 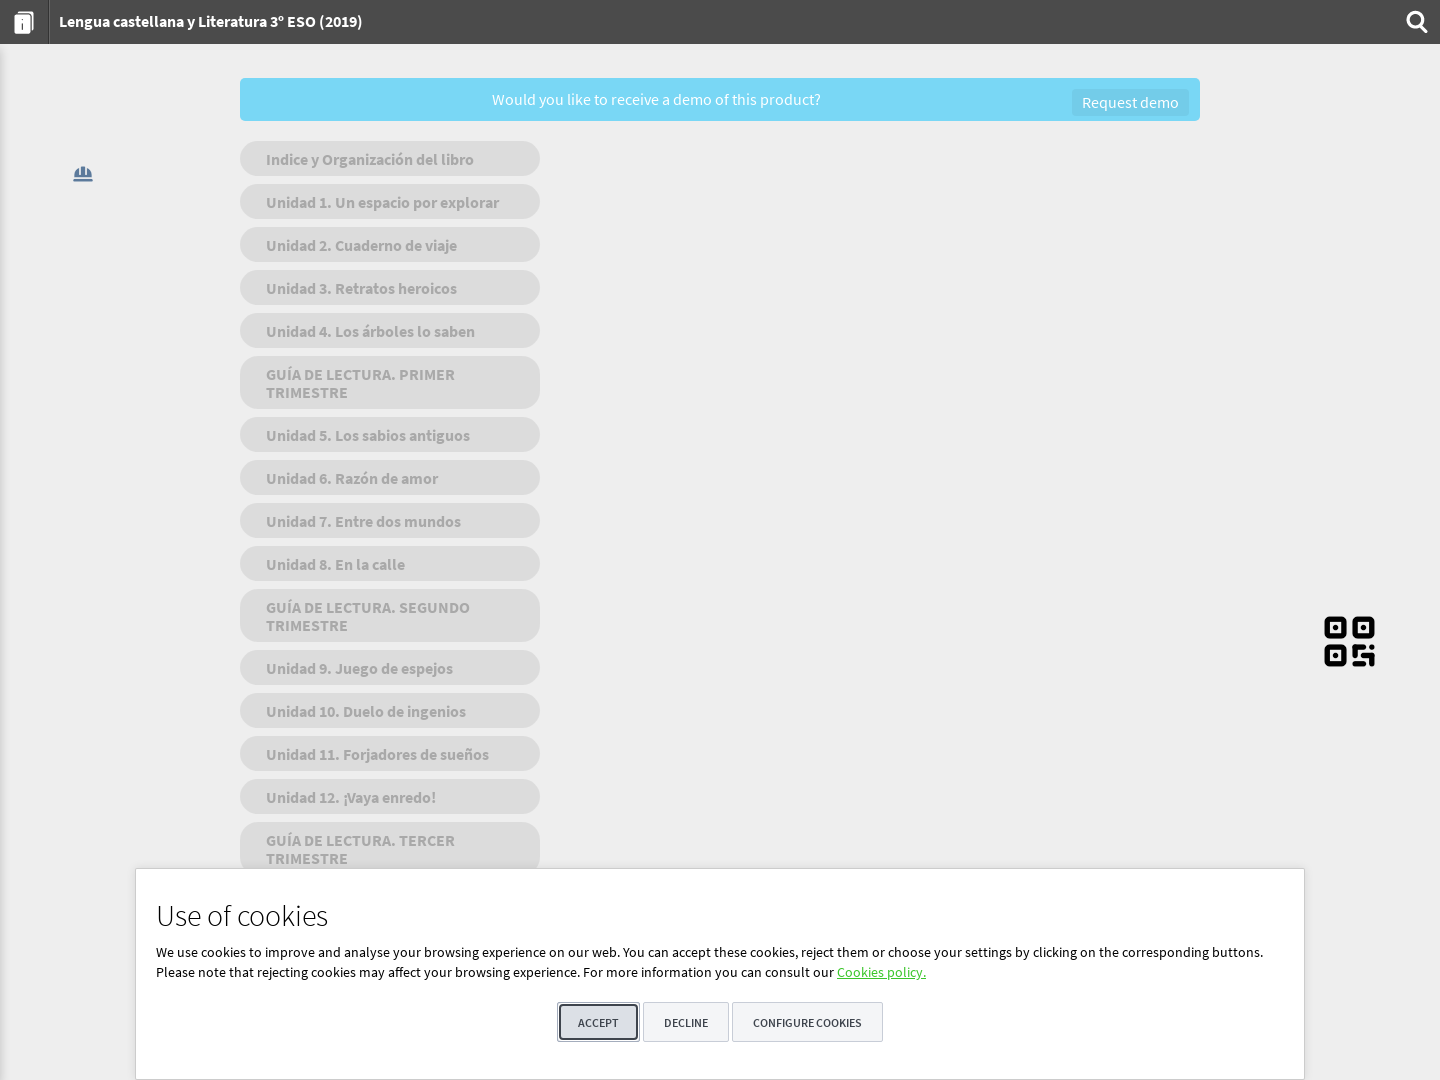 I want to click on access construction or worksite safety settings, so click(x=83, y=174).